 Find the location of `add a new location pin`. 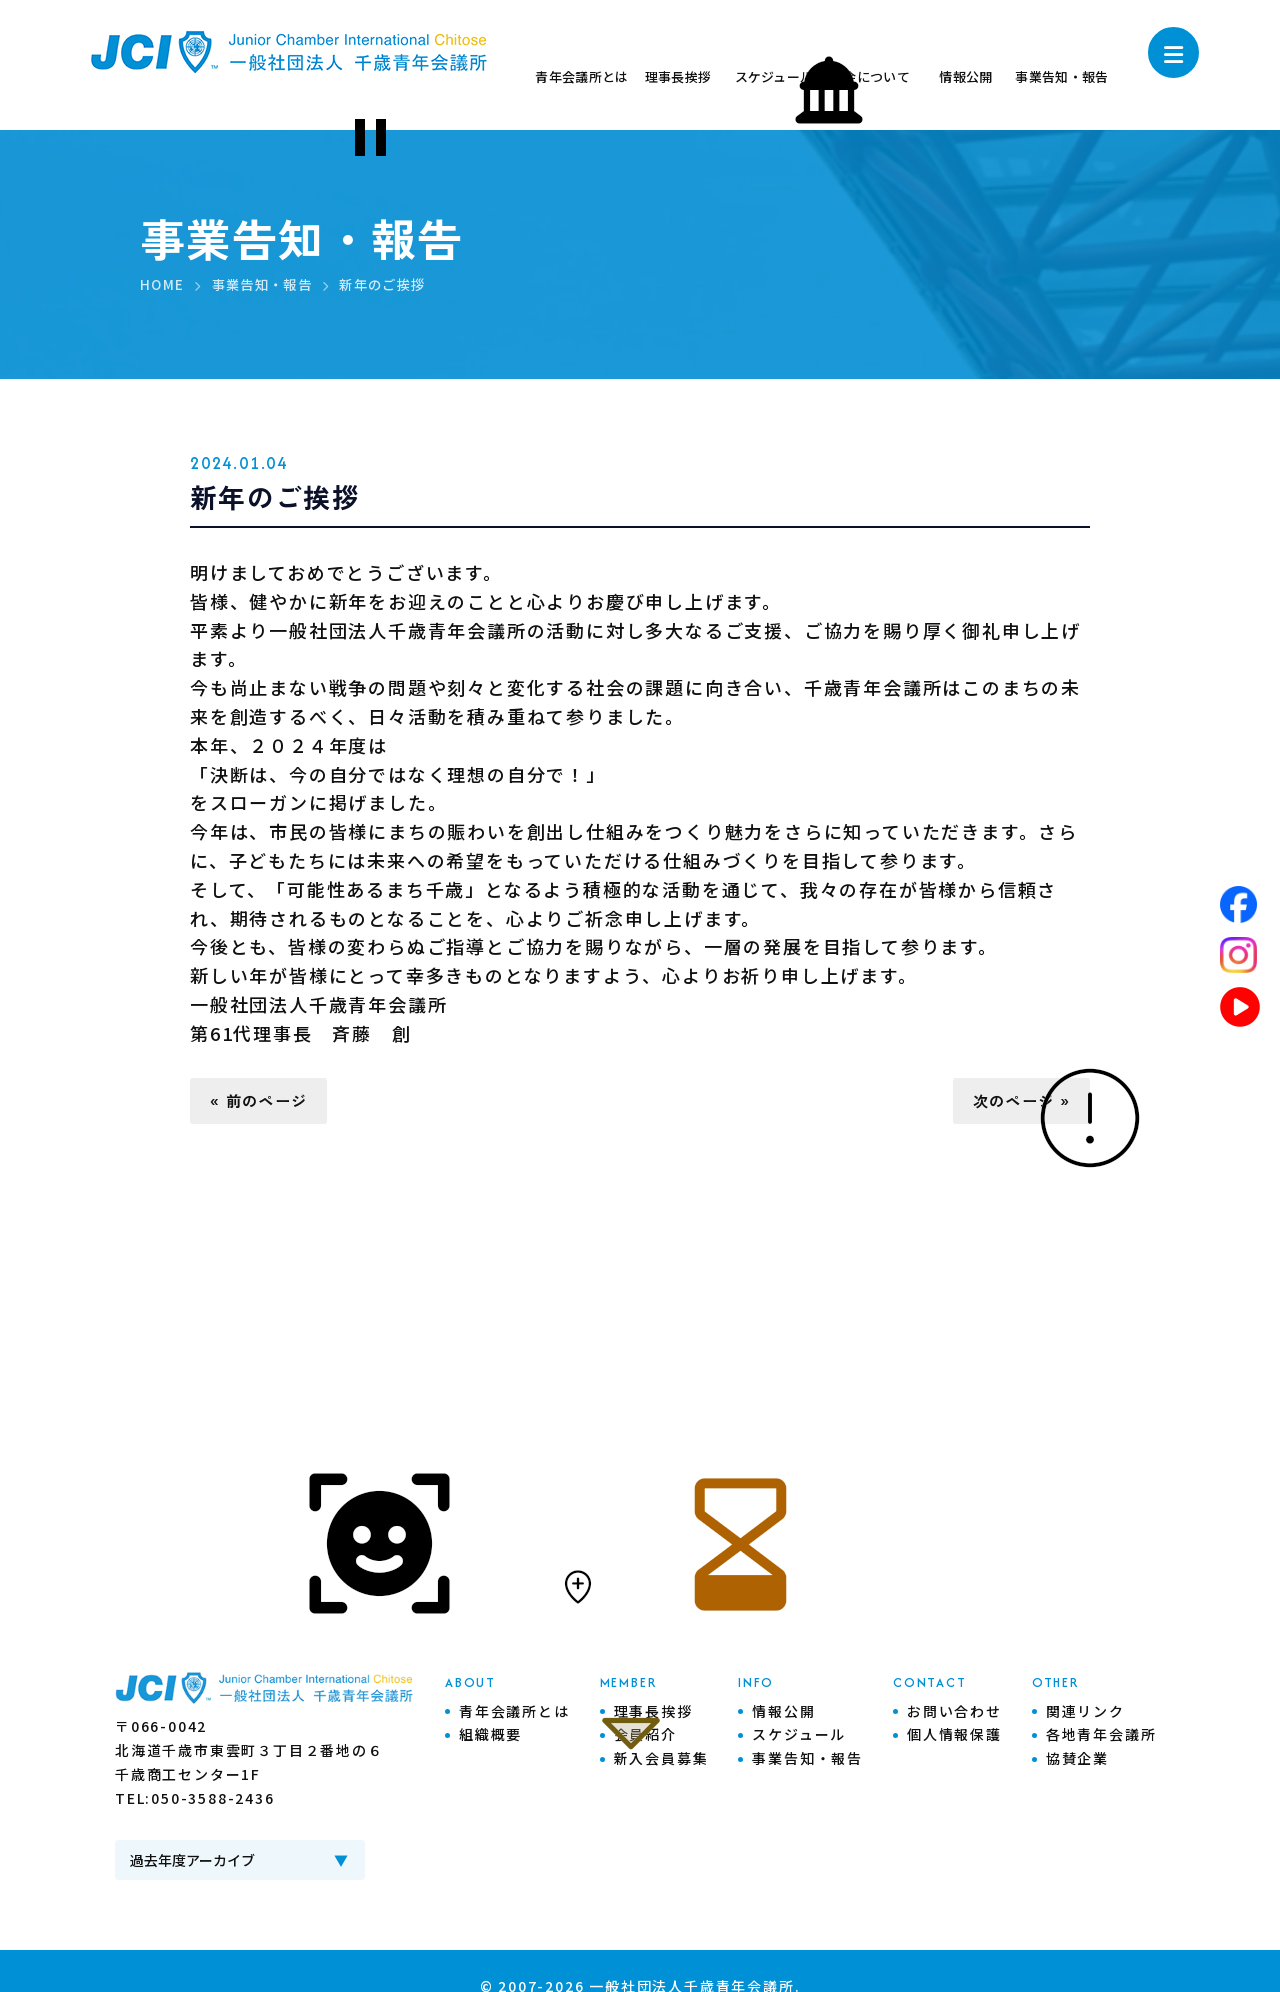

add a new location pin is located at coordinates (578, 1587).